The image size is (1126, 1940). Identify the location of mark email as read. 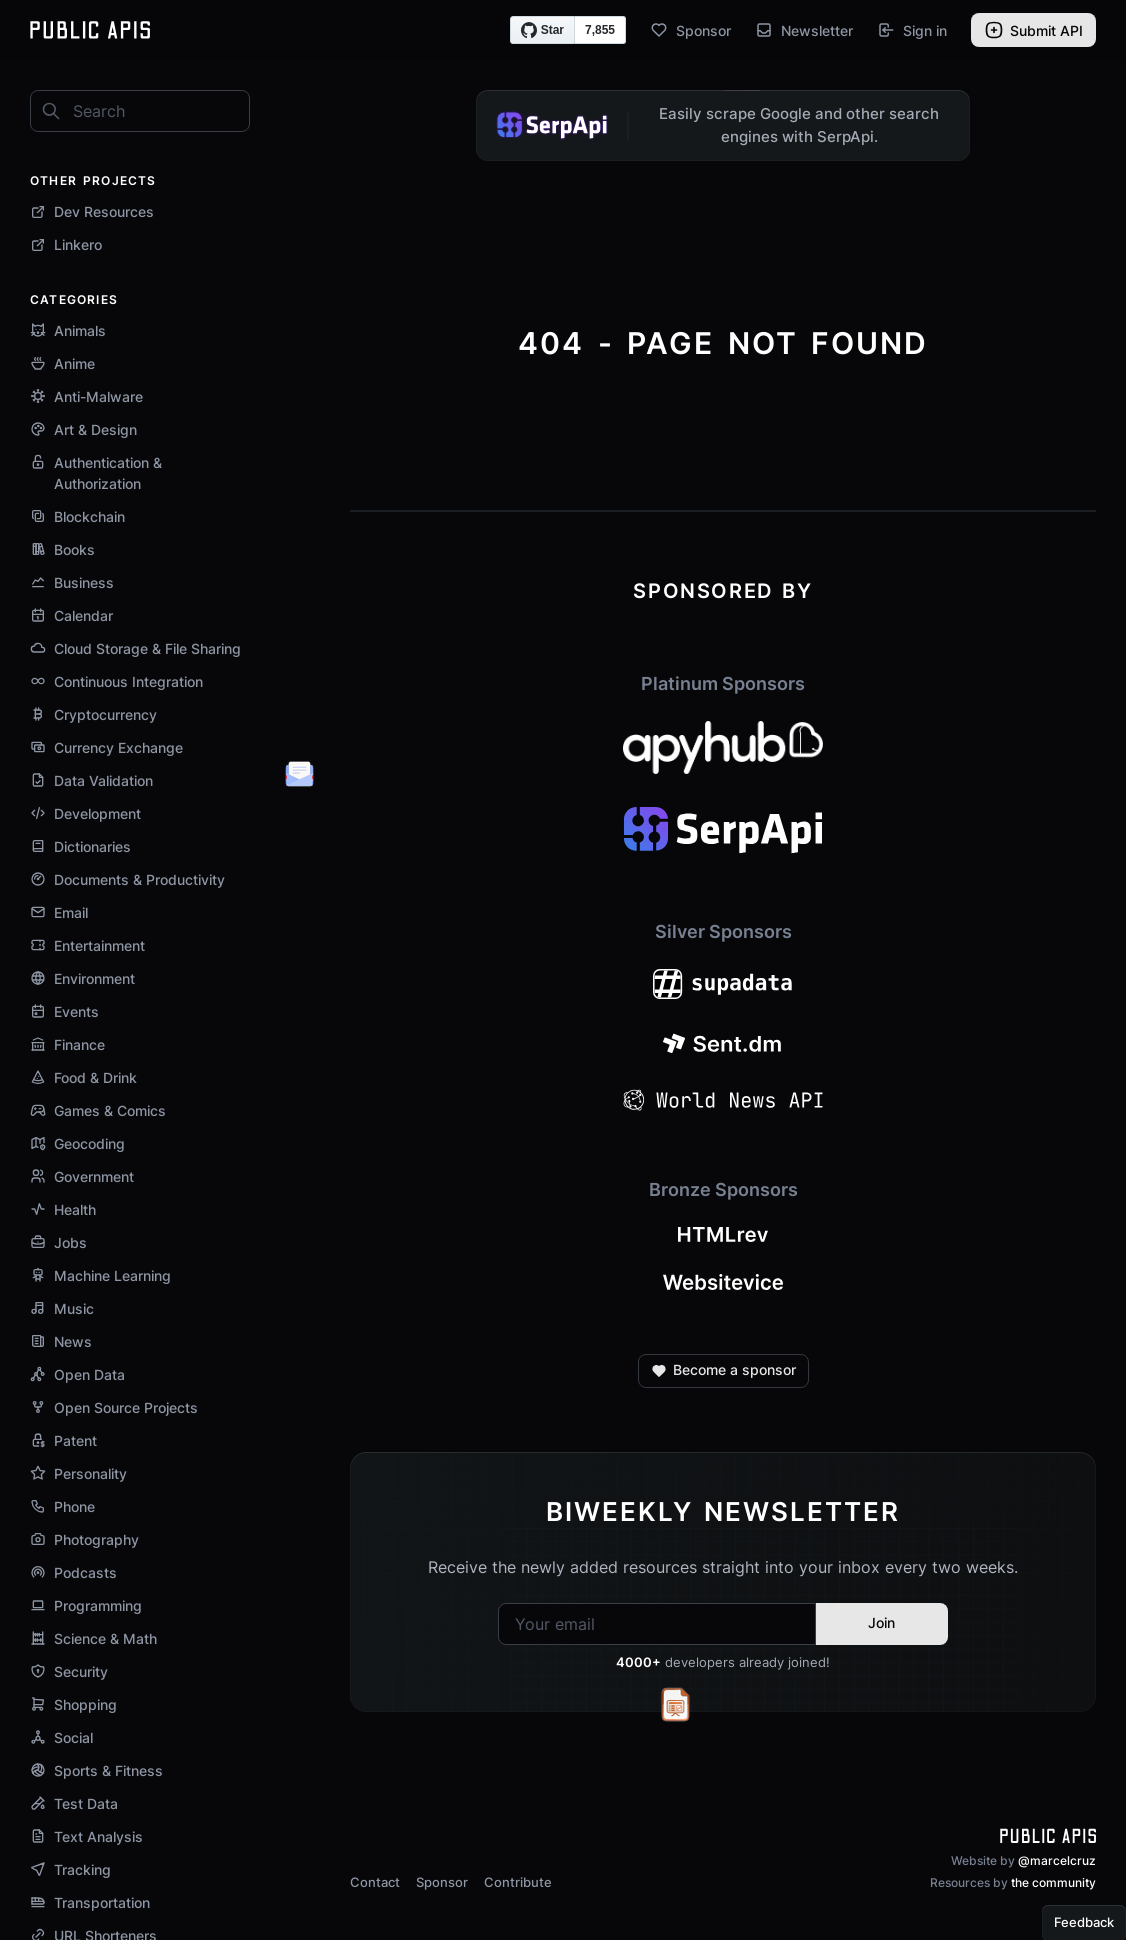
(299, 775).